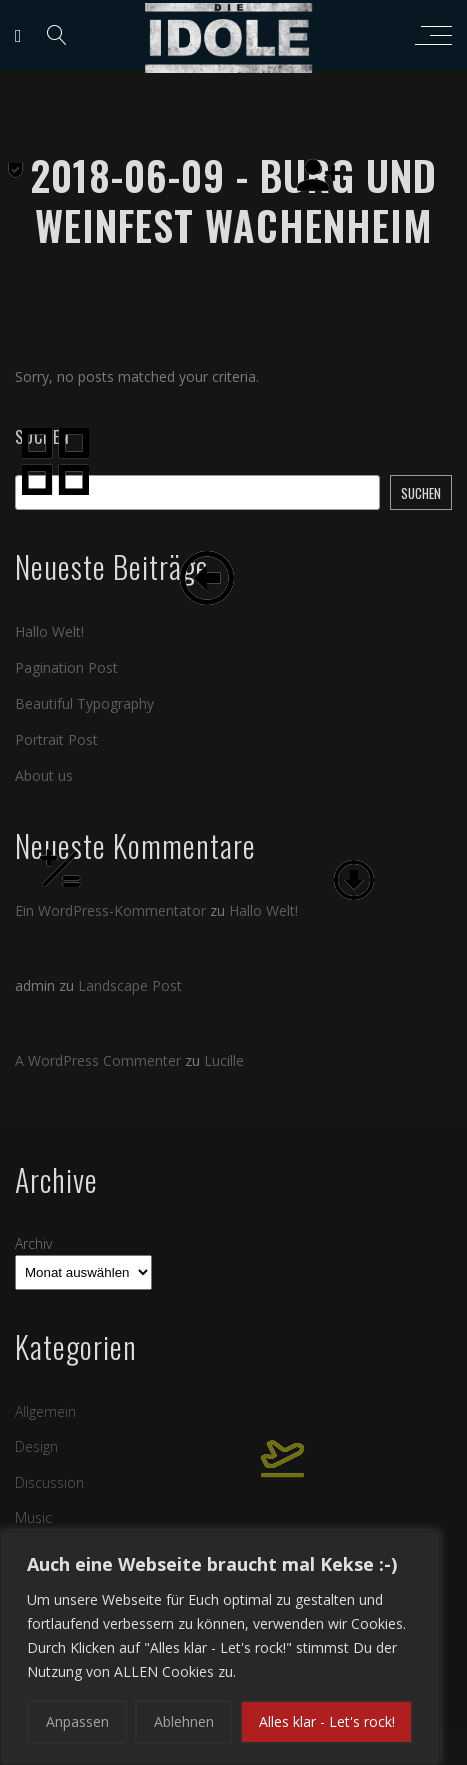 This screenshot has width=467, height=1765. I want to click on flight departure status indicator, so click(282, 1455).